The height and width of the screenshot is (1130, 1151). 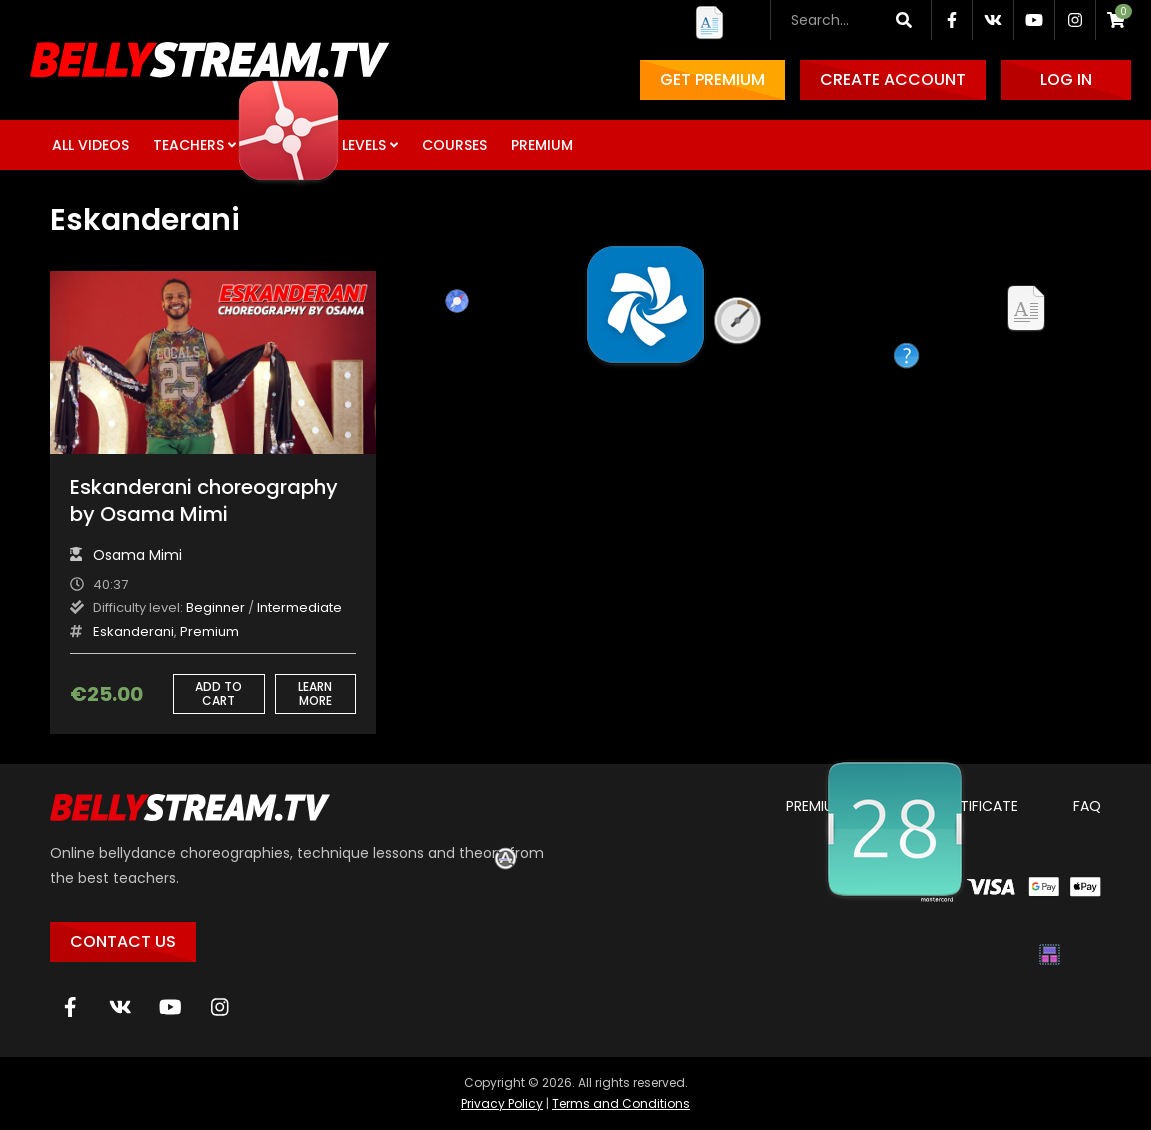 I want to click on open chakra linux distribution, so click(x=645, y=304).